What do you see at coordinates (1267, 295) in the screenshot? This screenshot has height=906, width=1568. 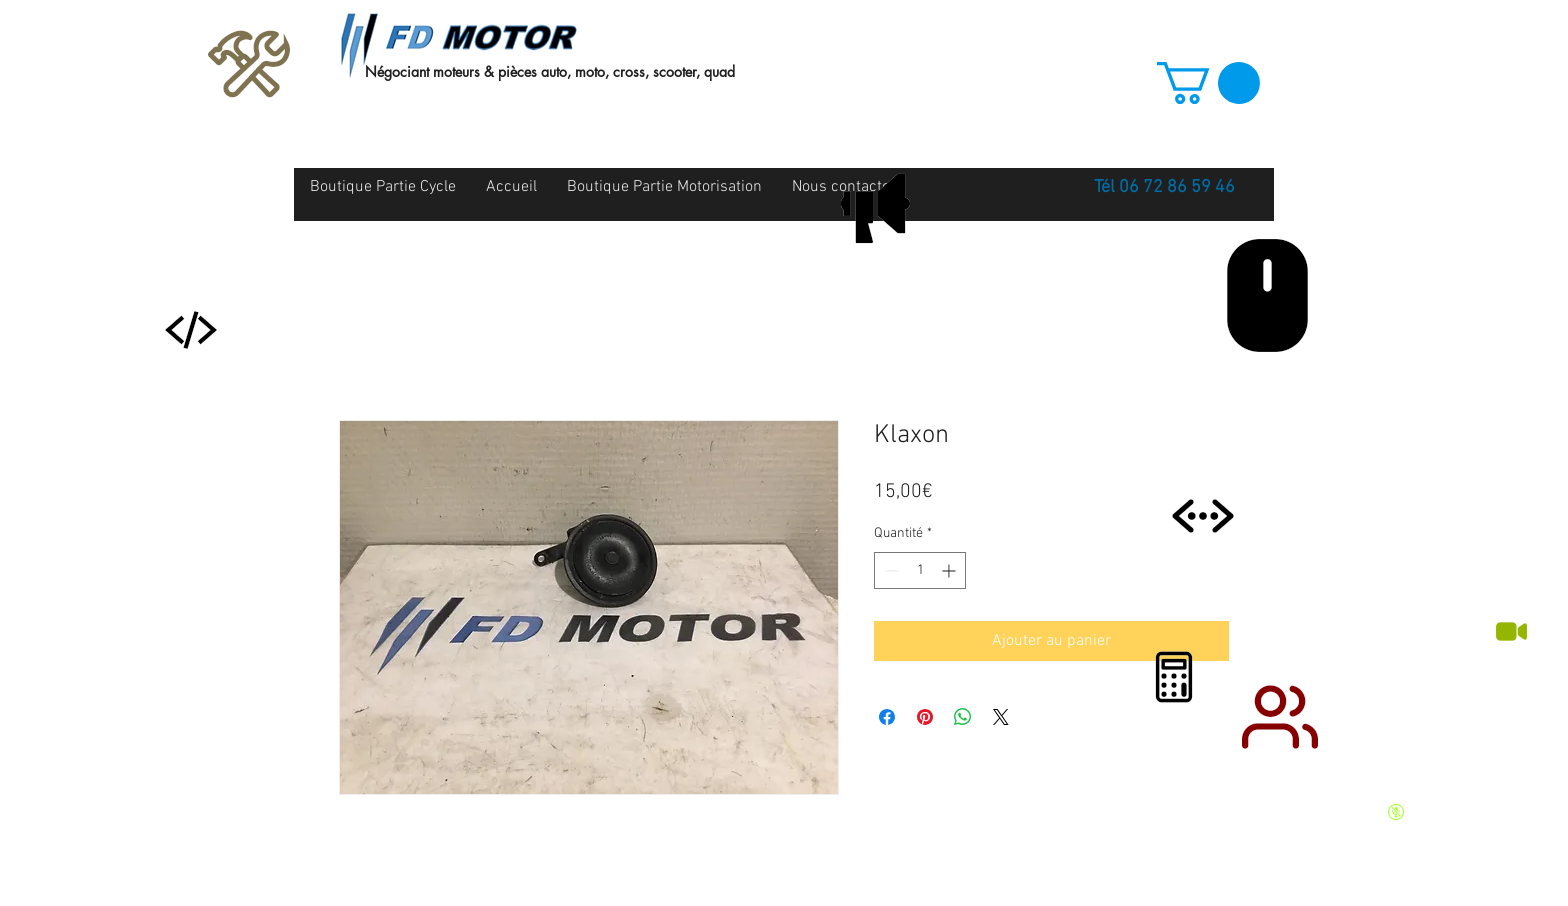 I see `mouse input device indicator` at bounding box center [1267, 295].